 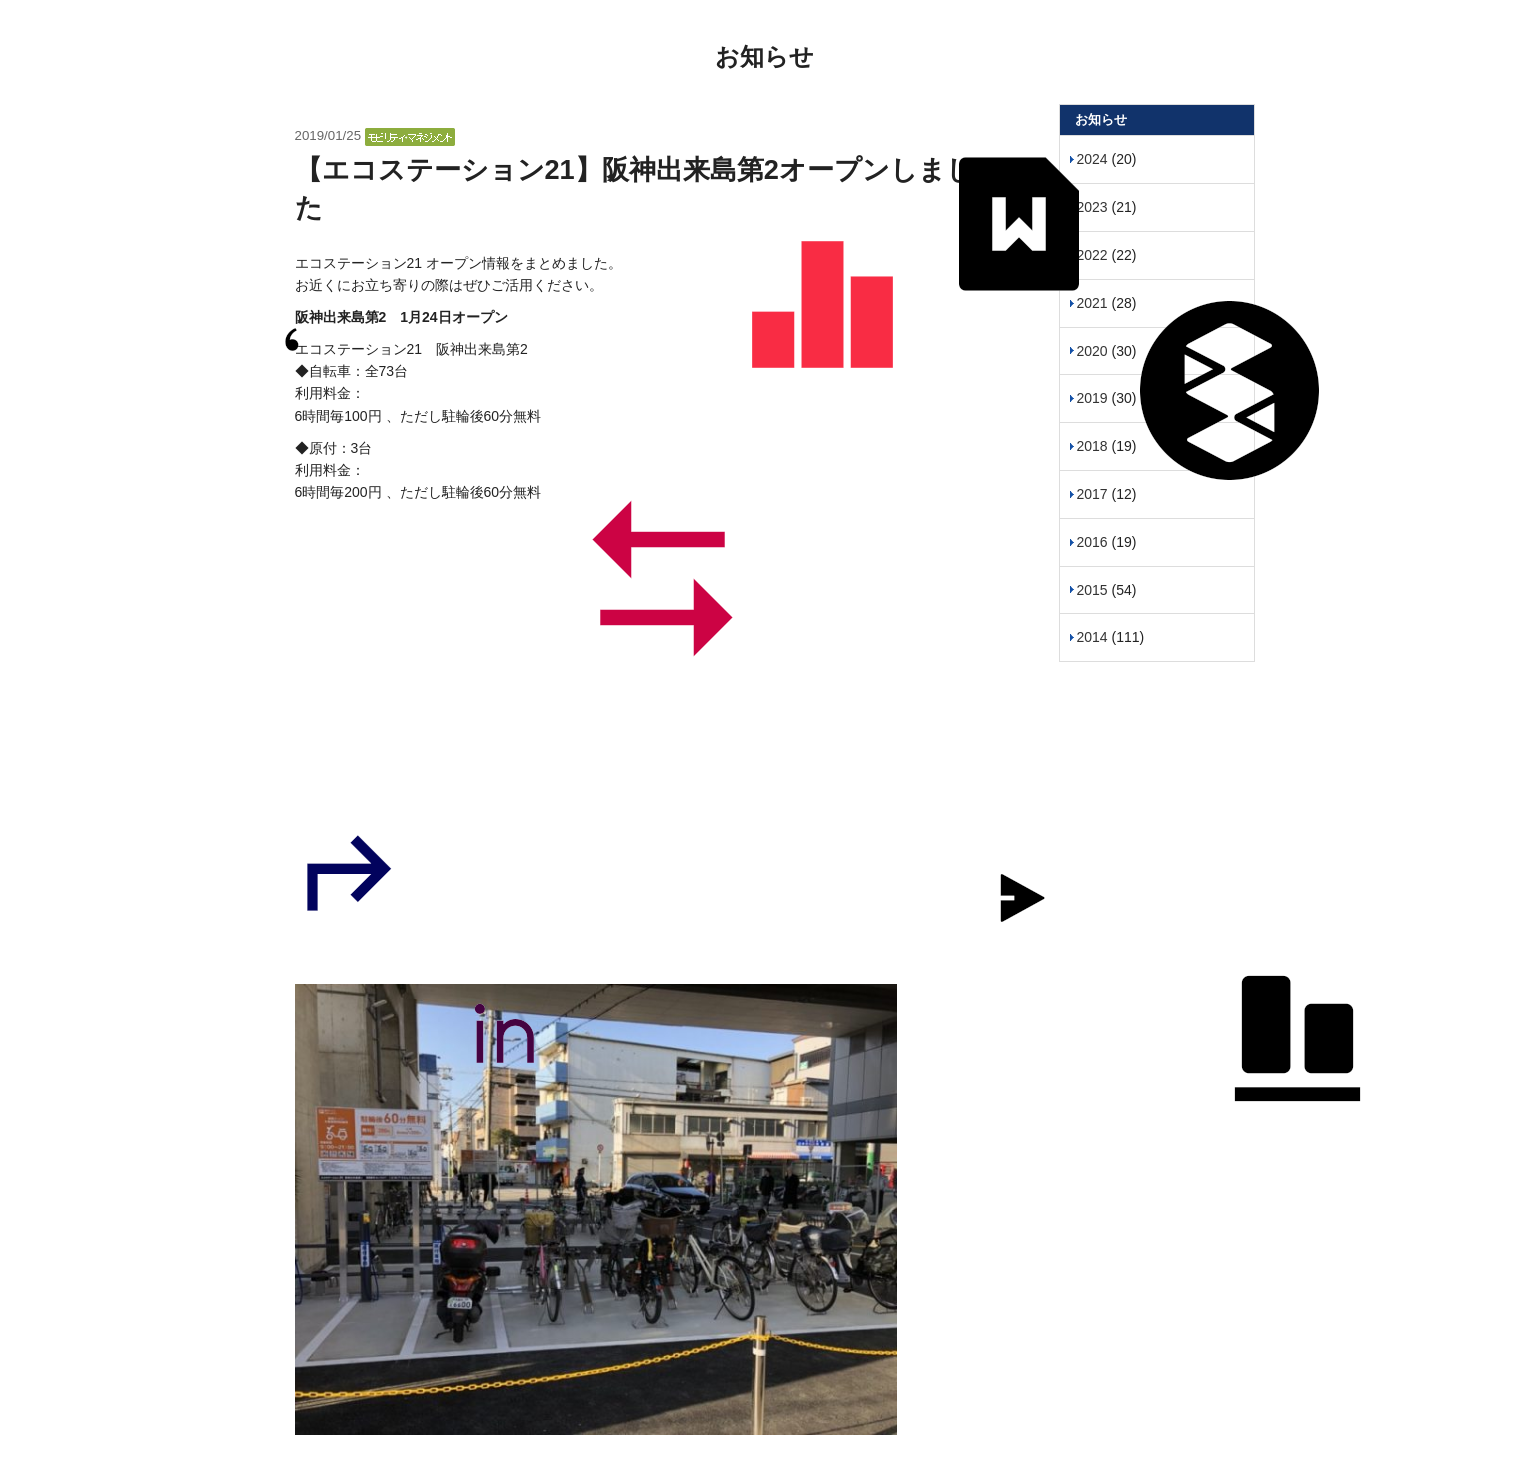 What do you see at coordinates (503, 1032) in the screenshot?
I see `connect with LinkedIn` at bounding box center [503, 1032].